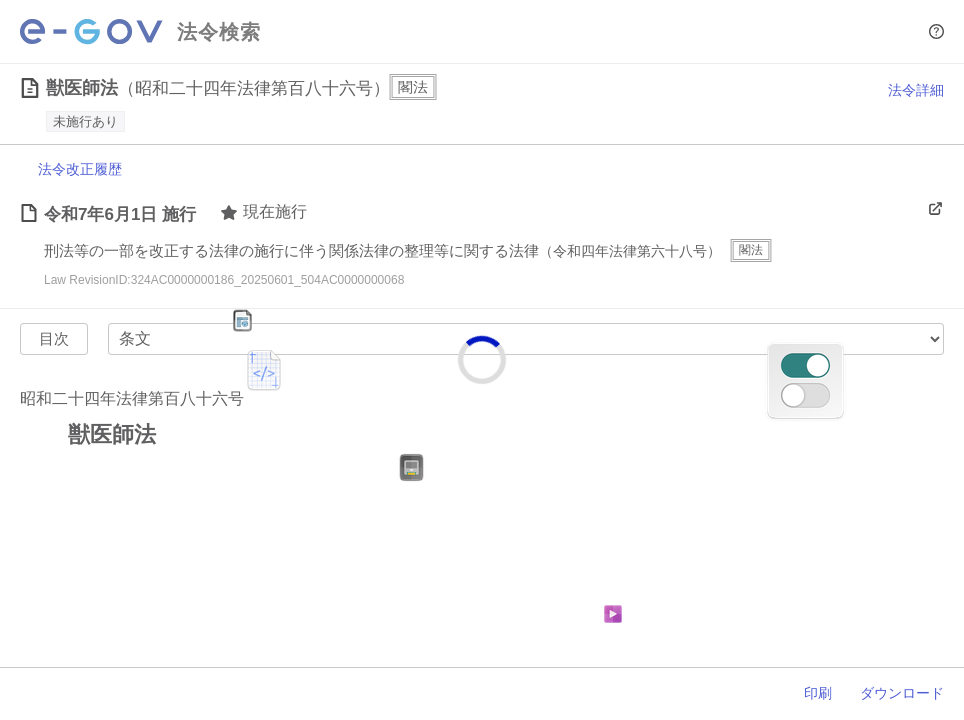  What do you see at coordinates (242, 320) in the screenshot?
I see `open a libreoffice web document` at bounding box center [242, 320].